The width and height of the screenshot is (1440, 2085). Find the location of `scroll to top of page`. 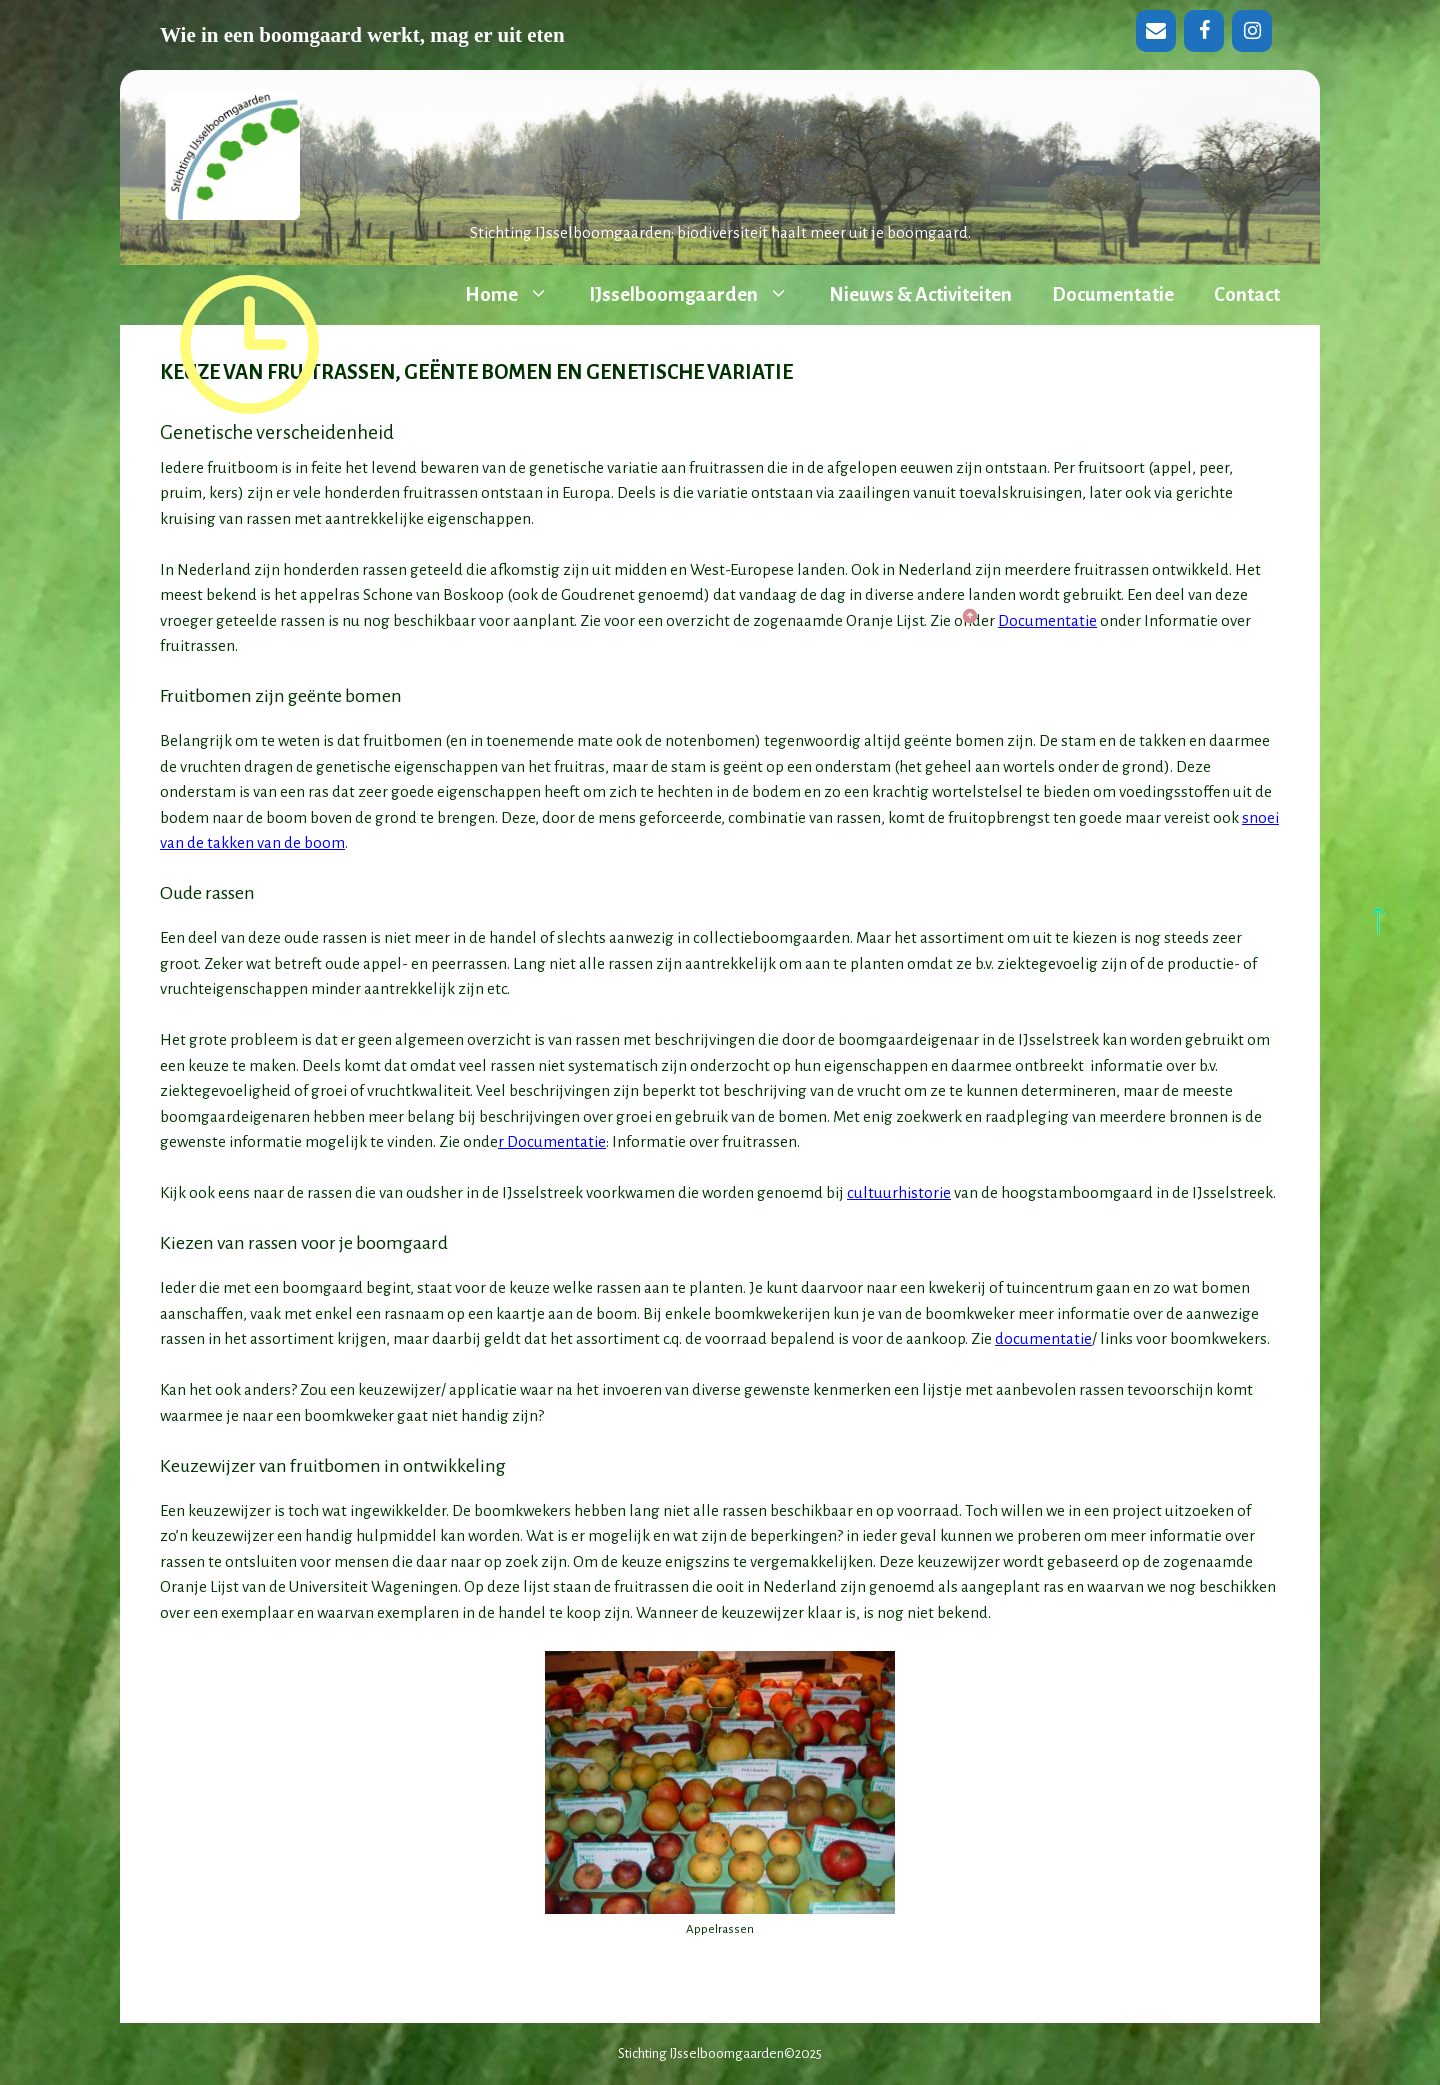

scroll to top of page is located at coordinates (1378, 920).